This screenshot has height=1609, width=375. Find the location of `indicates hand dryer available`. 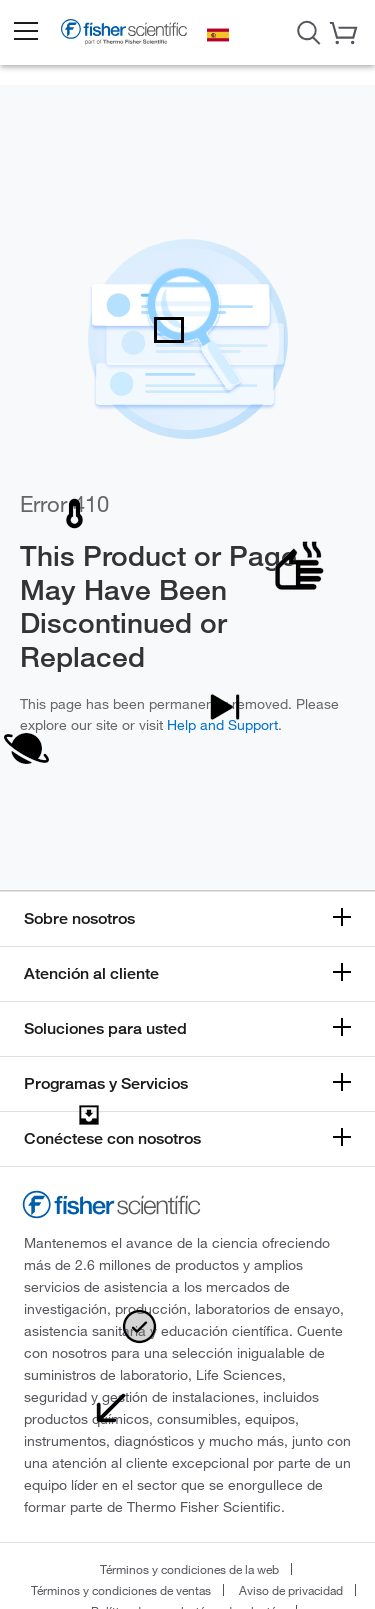

indicates hand dryer available is located at coordinates (300, 564).